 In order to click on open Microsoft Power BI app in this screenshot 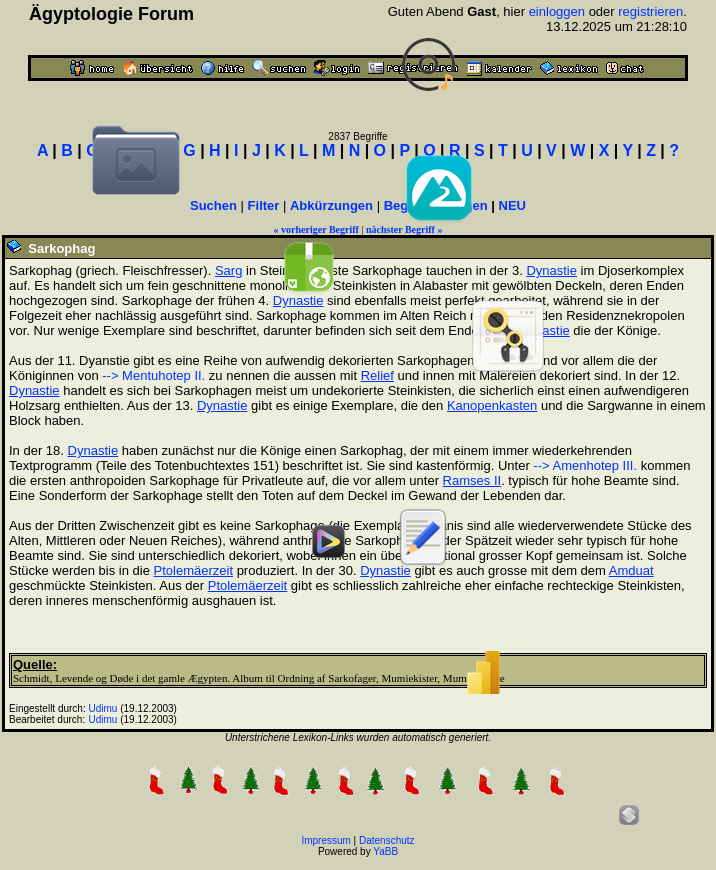, I will do `click(483, 672)`.